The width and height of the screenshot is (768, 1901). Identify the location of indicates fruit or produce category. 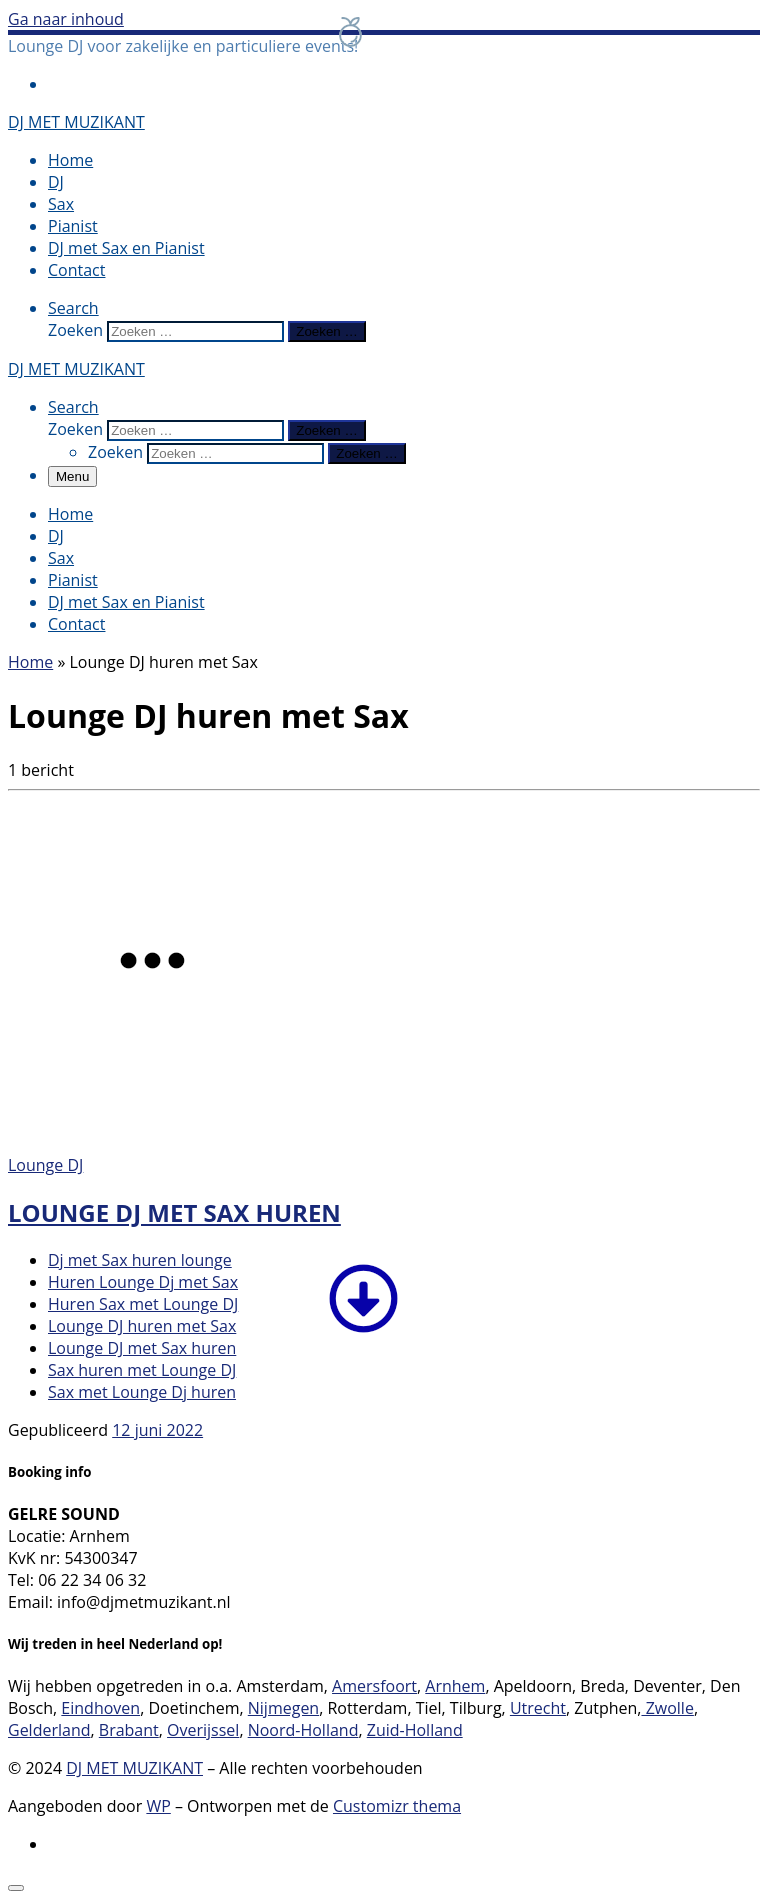
(350, 32).